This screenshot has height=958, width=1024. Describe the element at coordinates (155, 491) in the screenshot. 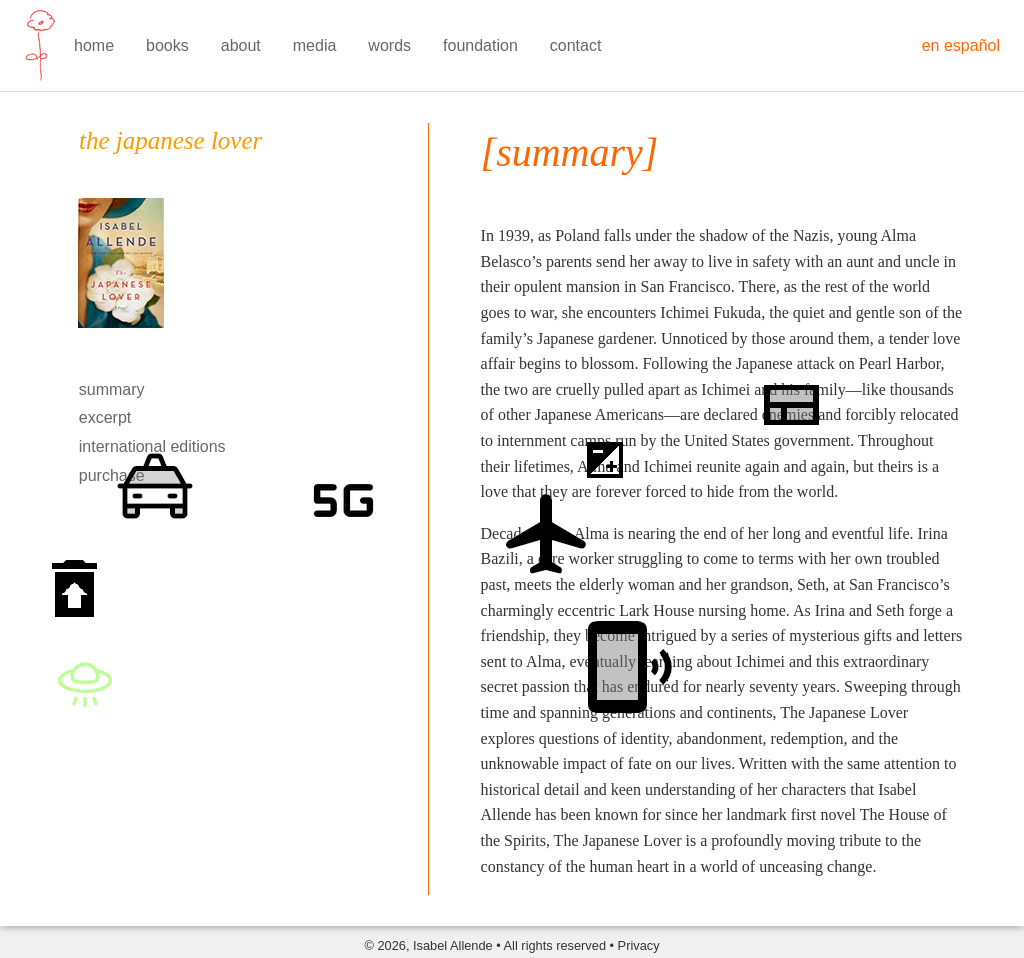

I see `request a taxi or ride service` at that location.